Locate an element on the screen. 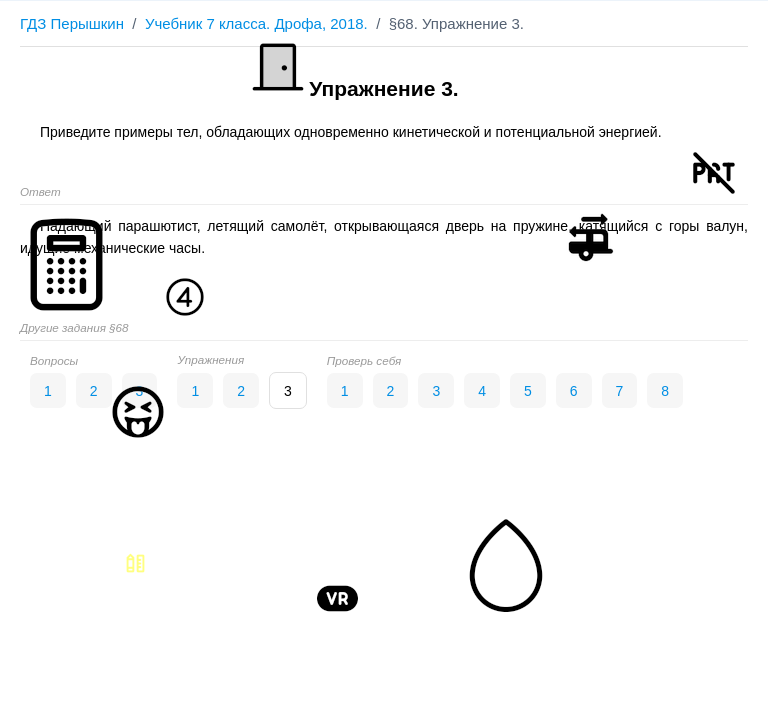  http patch request disabled or unavailable is located at coordinates (714, 173).